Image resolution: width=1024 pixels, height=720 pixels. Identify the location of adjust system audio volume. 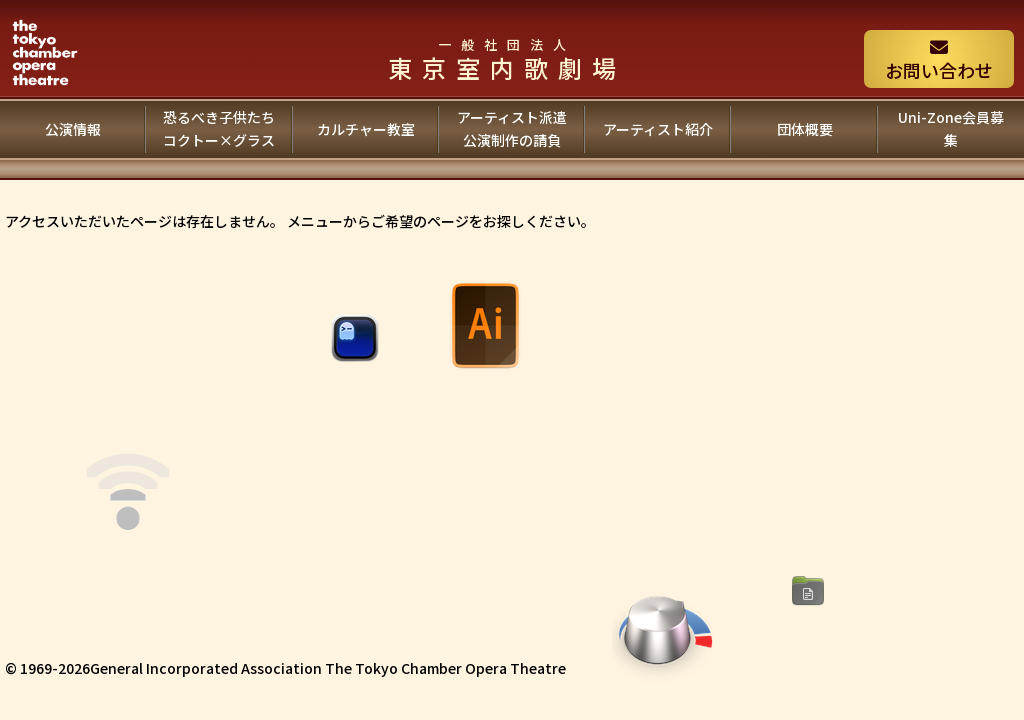
(664, 631).